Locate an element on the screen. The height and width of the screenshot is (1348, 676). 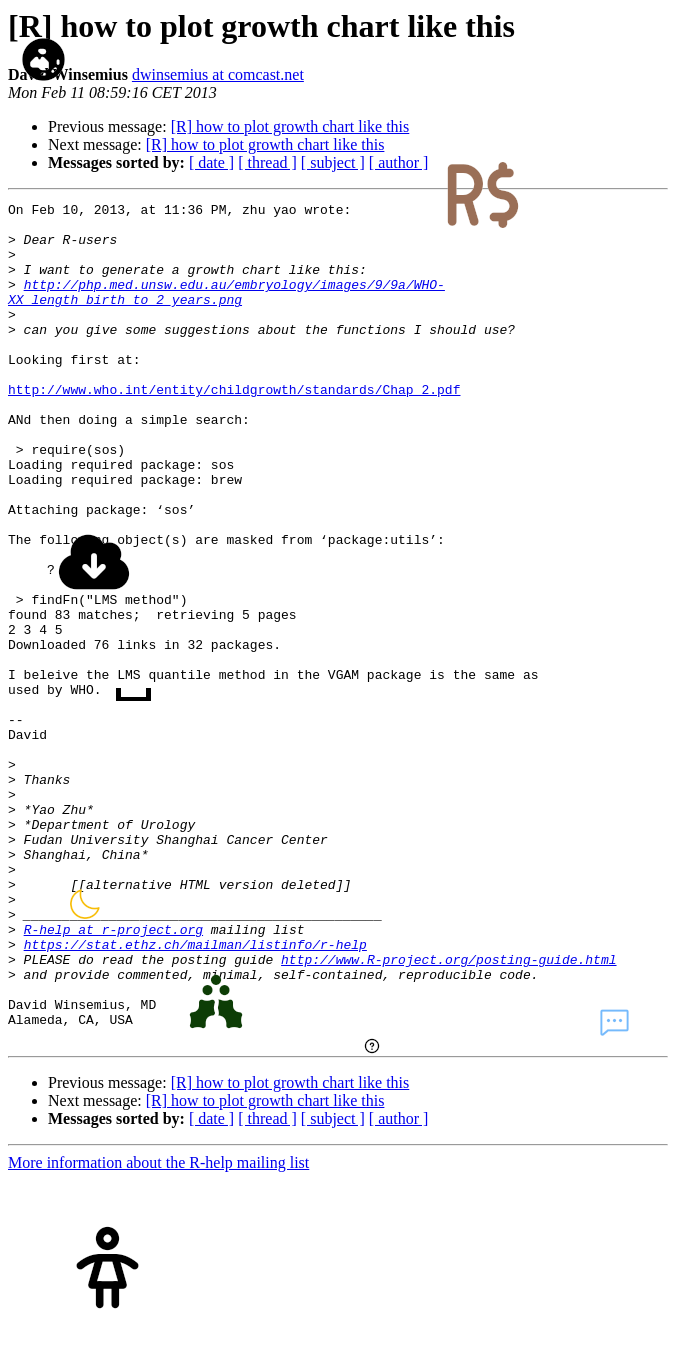
indicates women's restroom is located at coordinates (107, 1269).